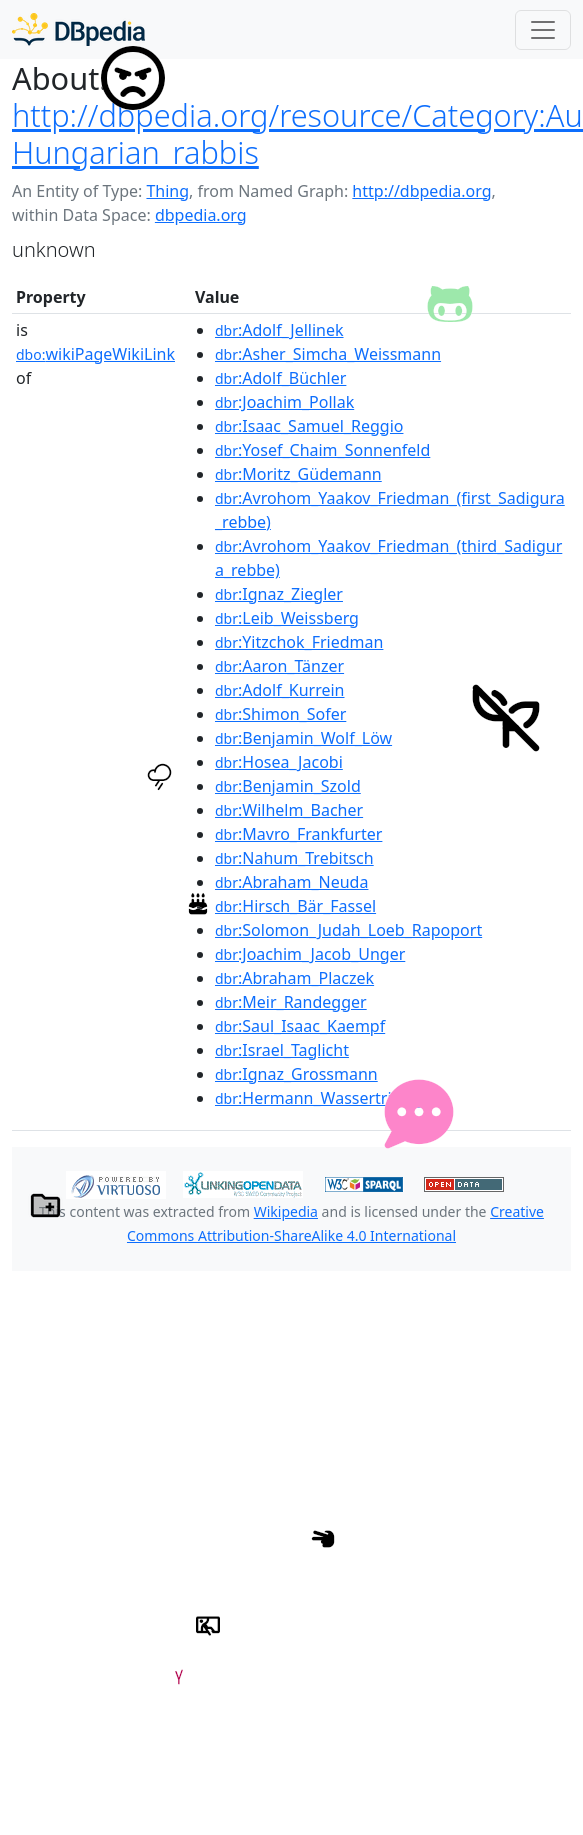 The height and width of the screenshot is (1835, 583). I want to click on open the comments section, so click(419, 1114).